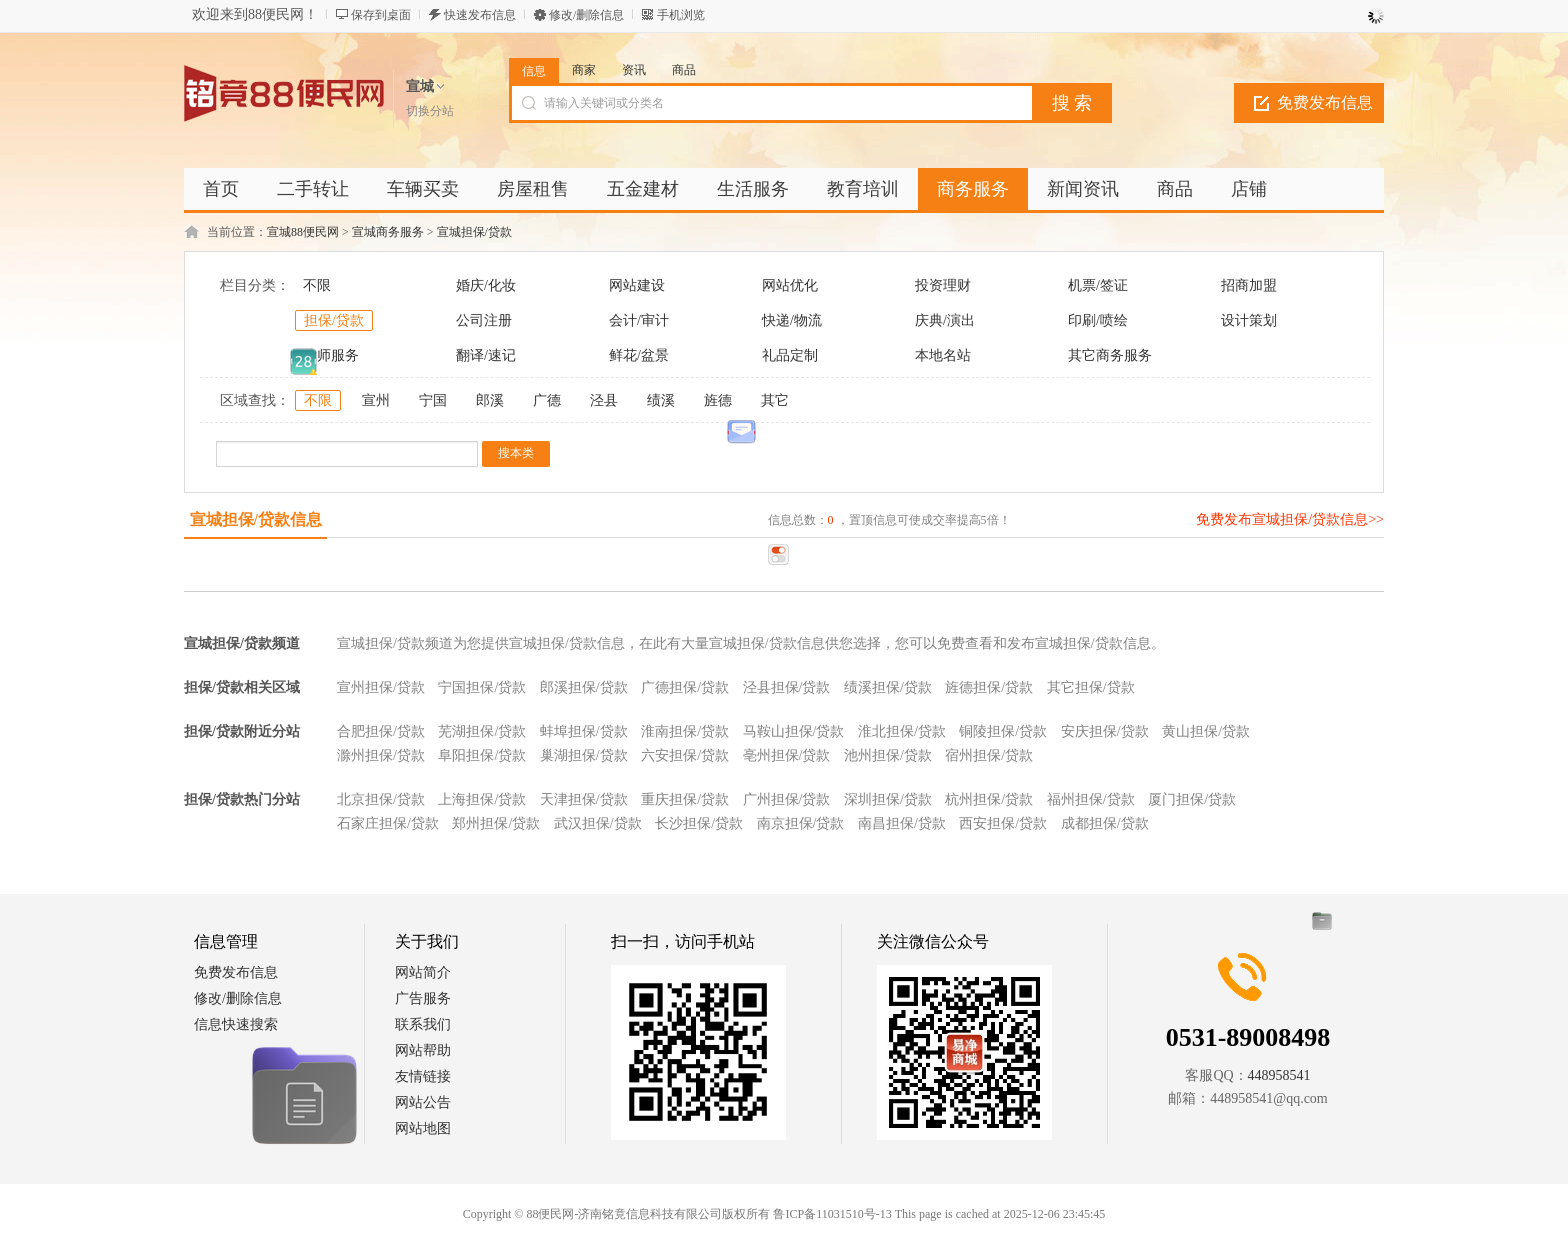 The height and width of the screenshot is (1244, 1568). What do you see at coordinates (741, 431) in the screenshot?
I see `open the mail application` at bounding box center [741, 431].